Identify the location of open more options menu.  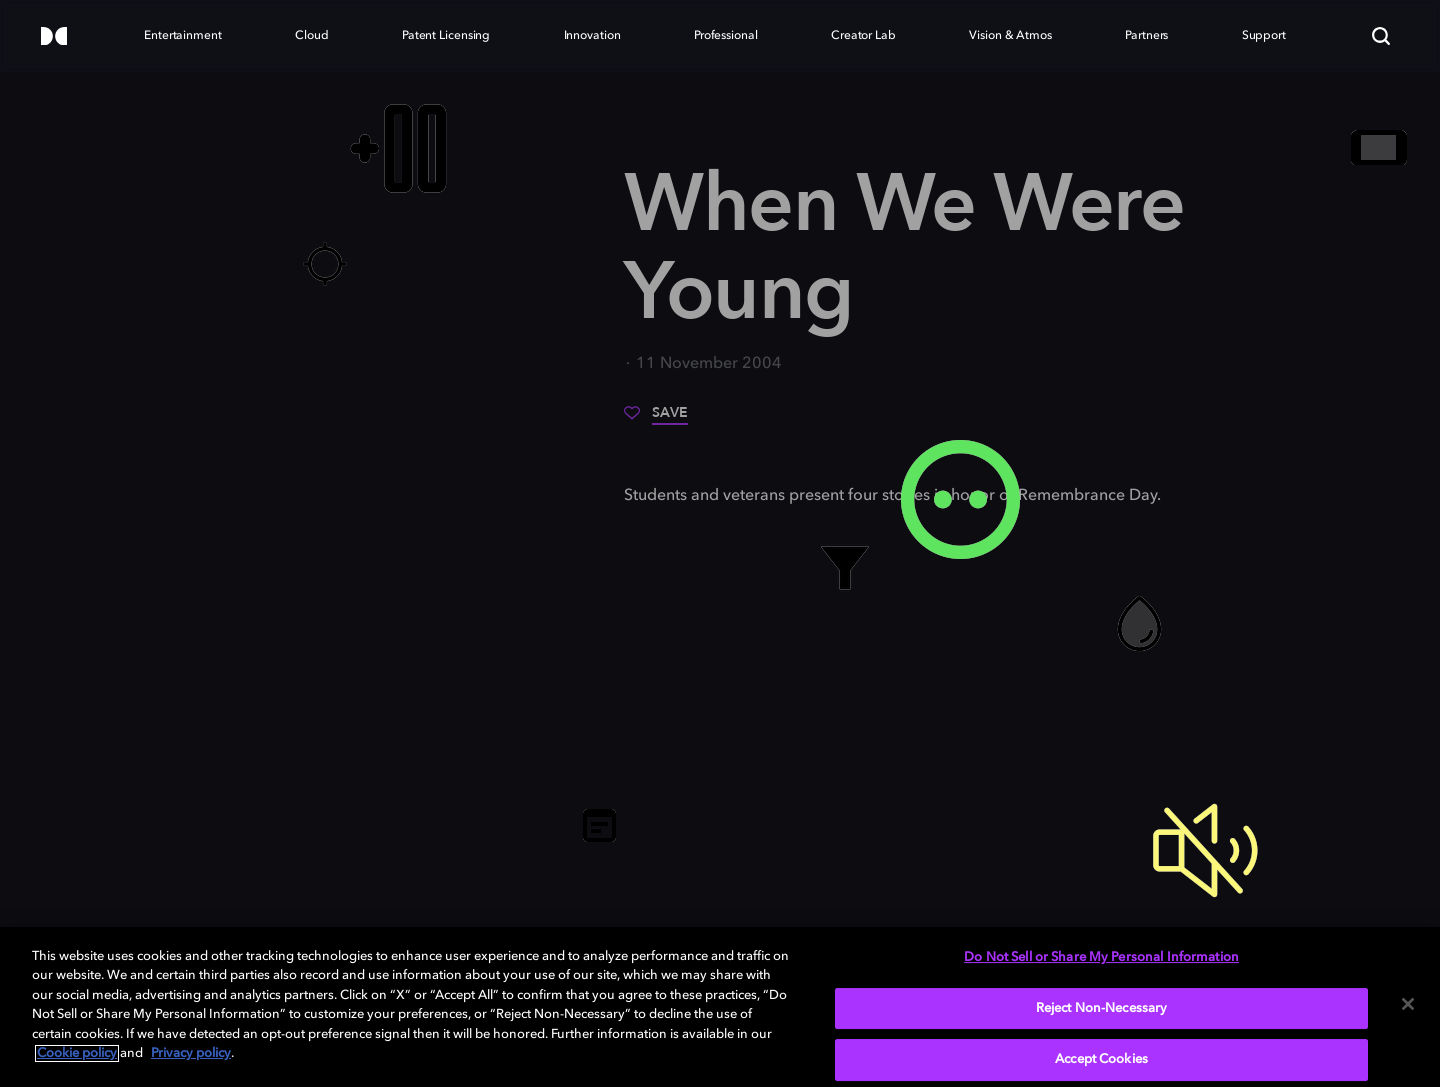
(960, 499).